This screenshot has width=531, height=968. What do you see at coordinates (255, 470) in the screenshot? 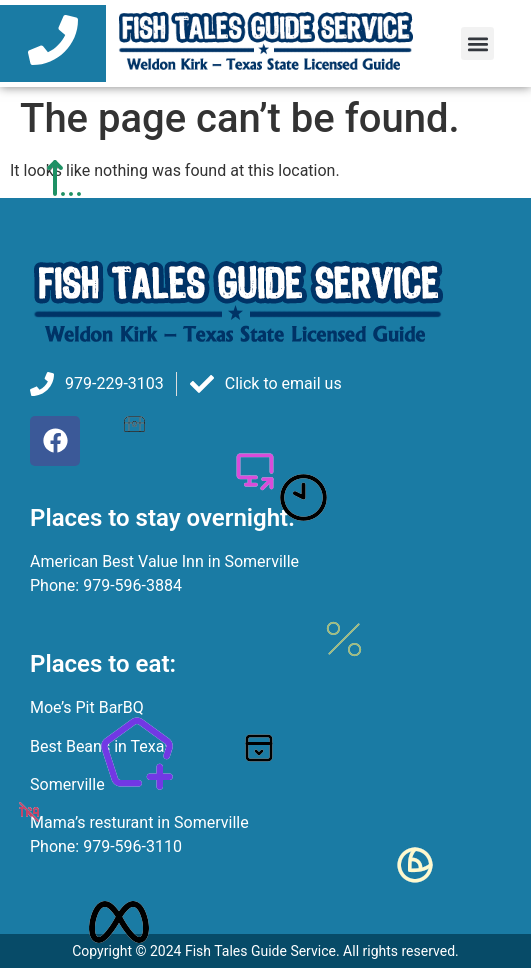
I see `share your screen with others` at bounding box center [255, 470].